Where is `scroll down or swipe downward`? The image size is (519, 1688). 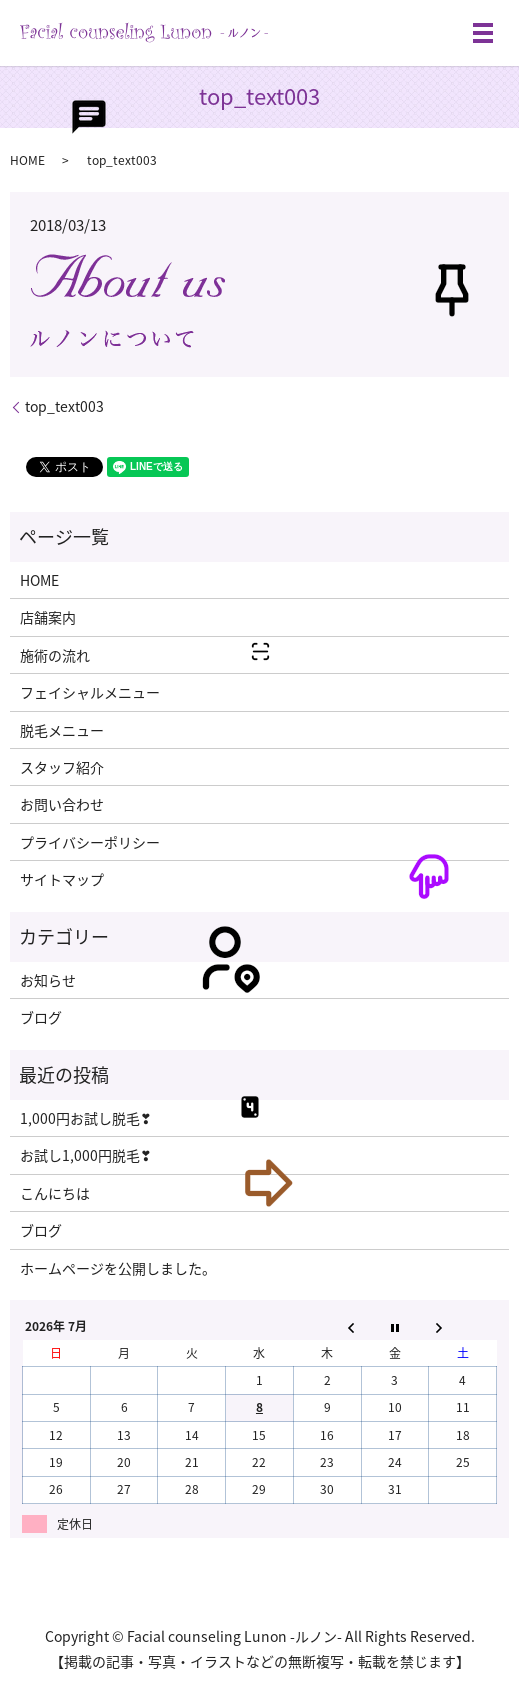 scroll down or swipe downward is located at coordinates (429, 875).